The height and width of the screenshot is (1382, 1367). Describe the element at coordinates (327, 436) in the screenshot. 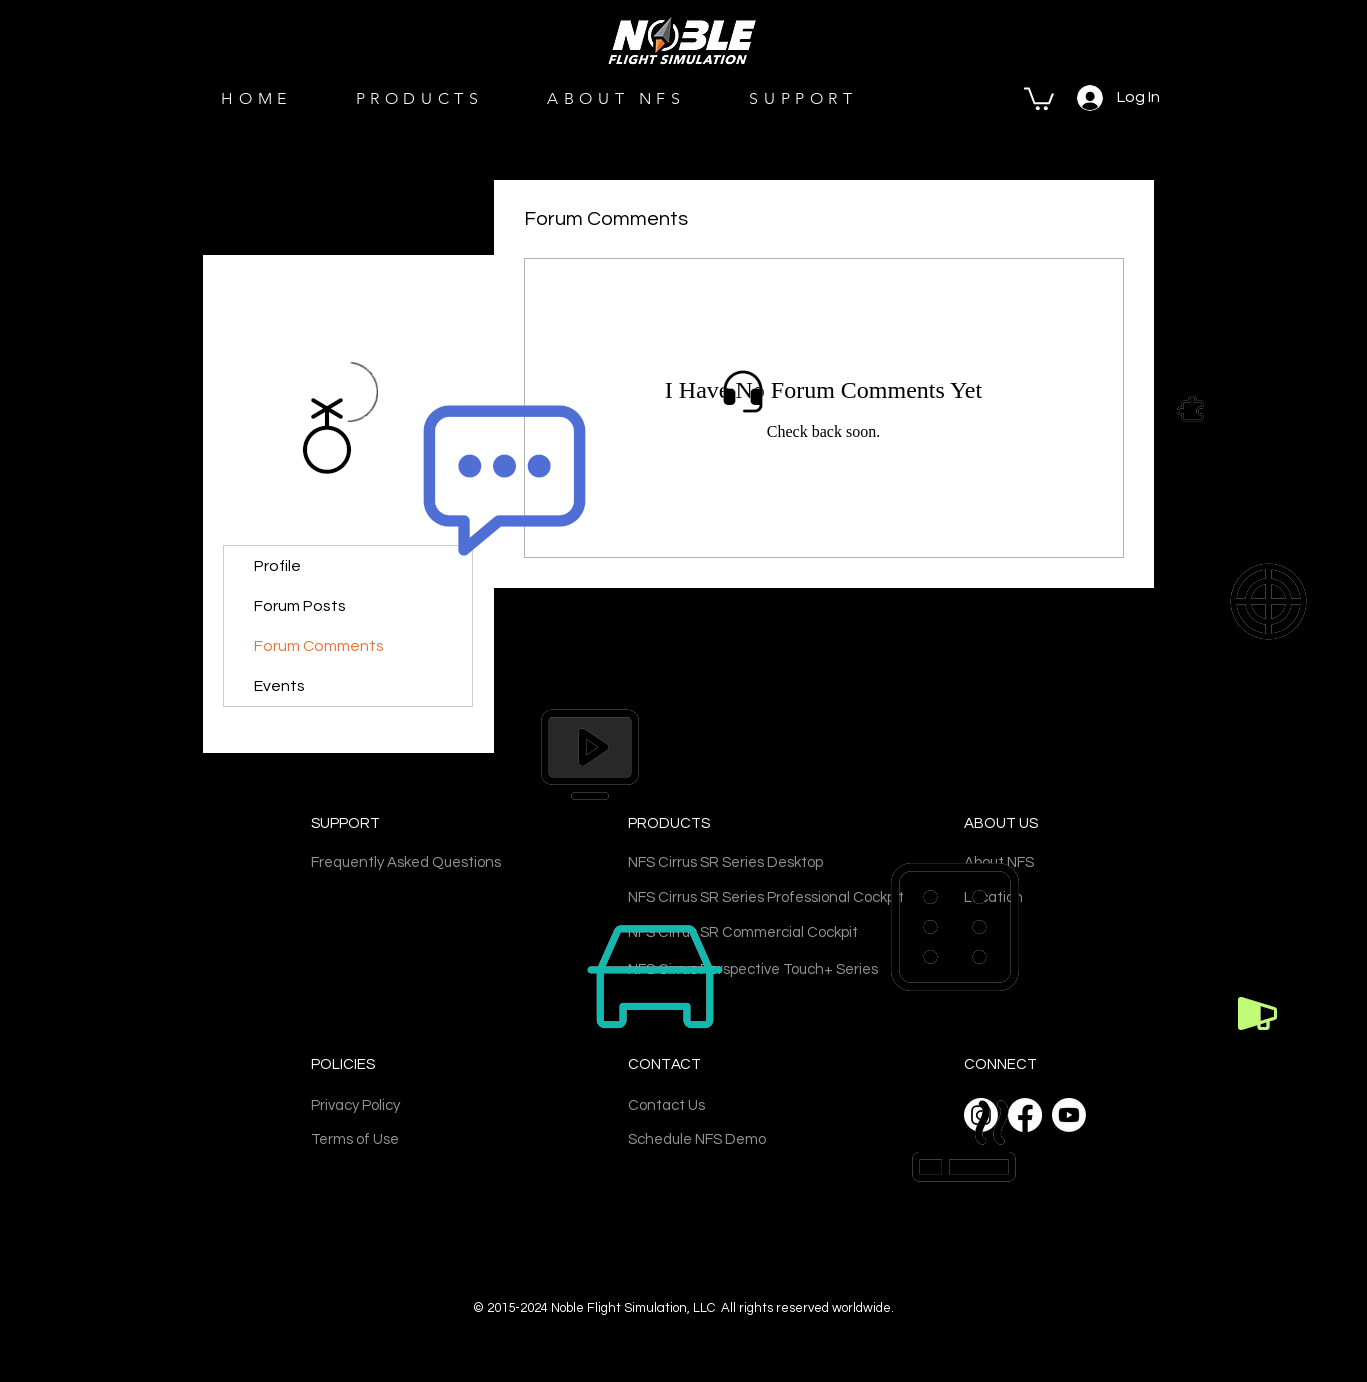

I see `indicates nonbinary gender identity option` at that location.